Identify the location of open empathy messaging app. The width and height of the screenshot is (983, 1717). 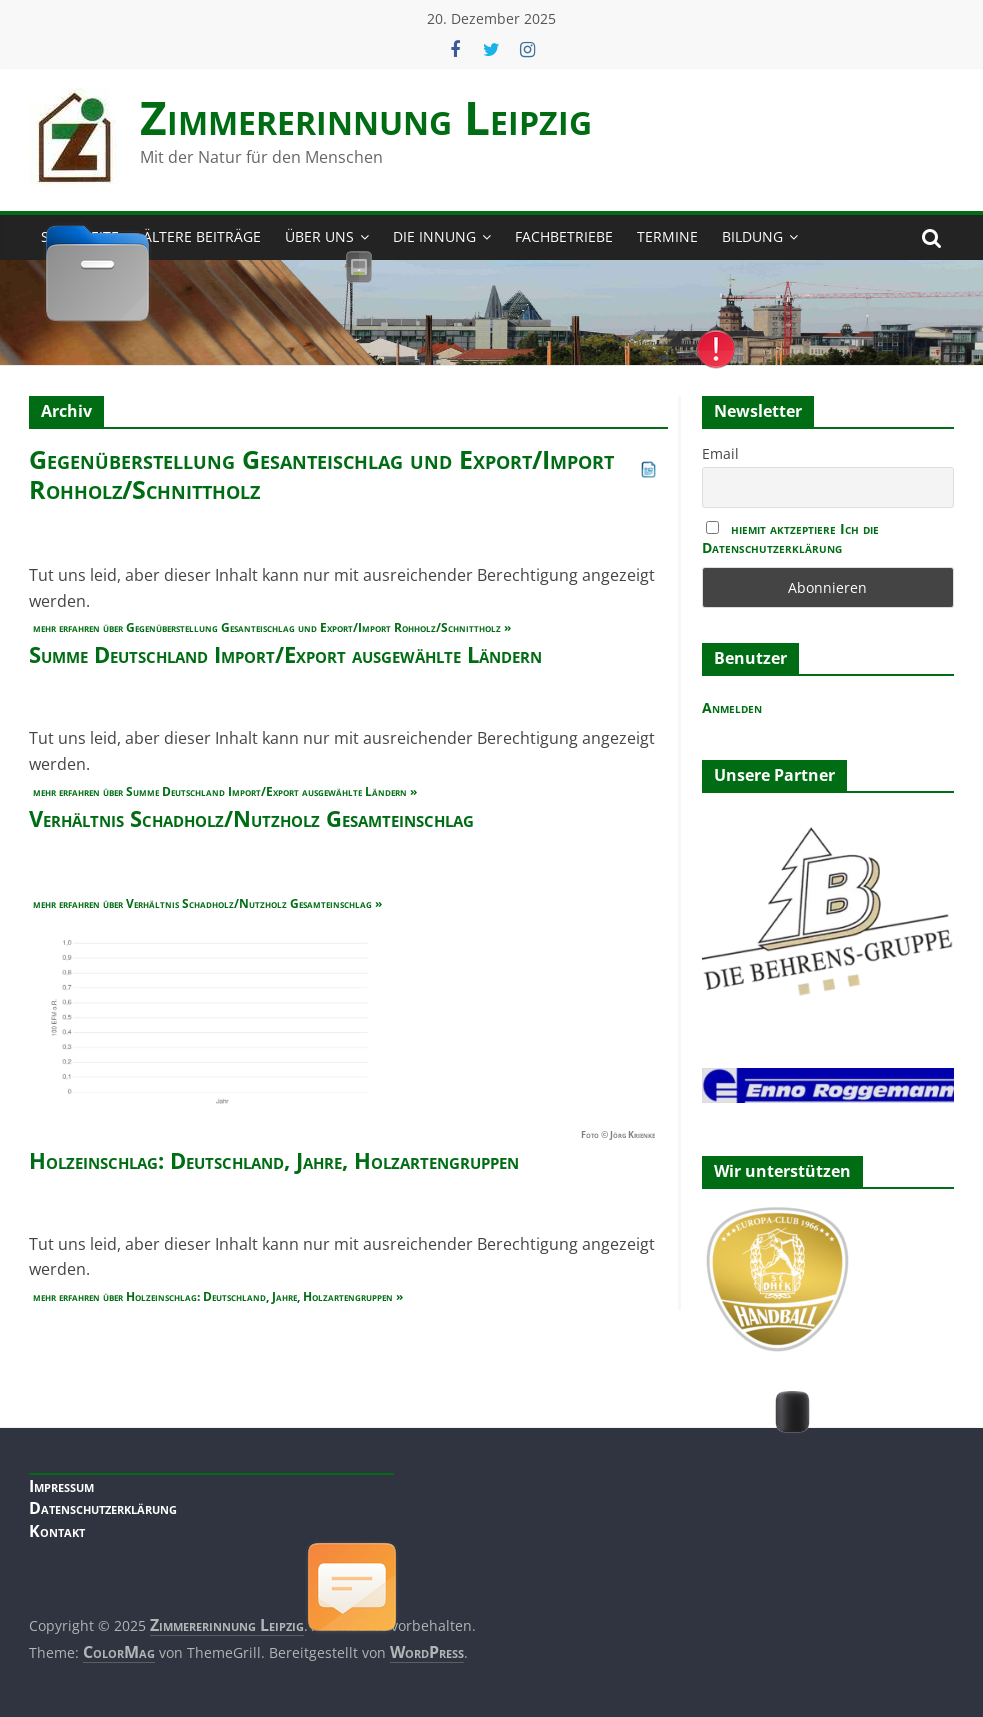
(352, 1587).